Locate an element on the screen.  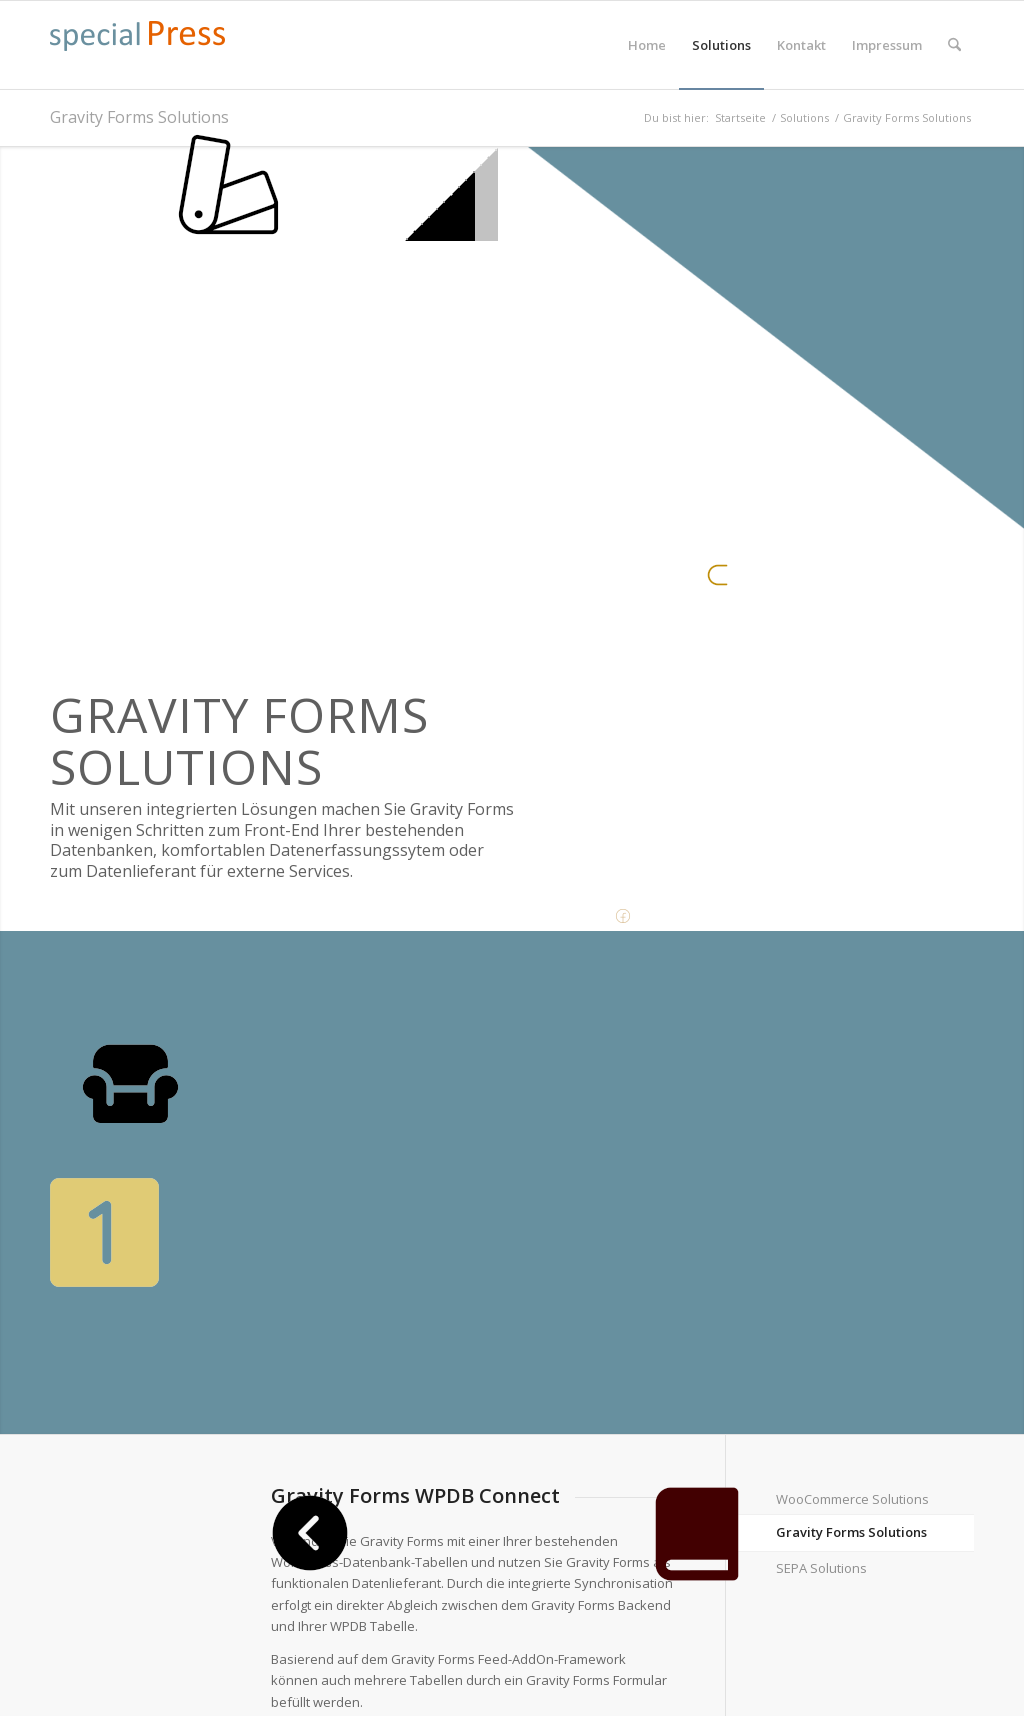
open your library or reading list is located at coordinates (697, 1534).